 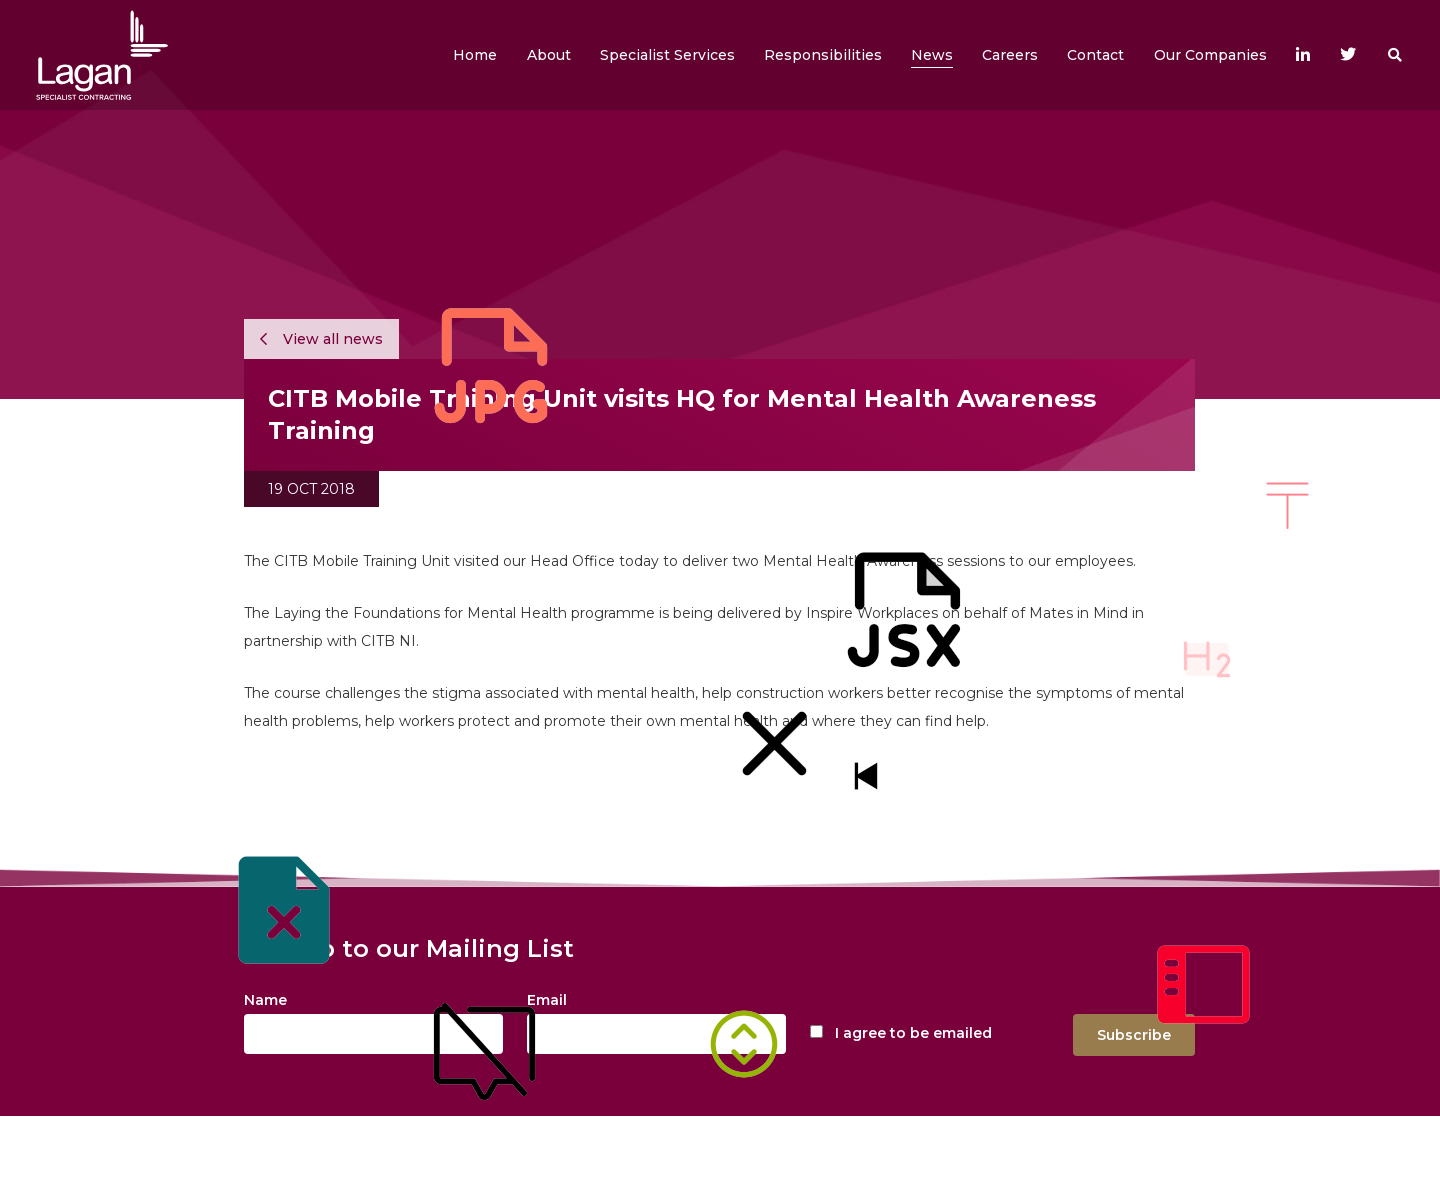 What do you see at coordinates (284, 910) in the screenshot?
I see `delete or remove a file` at bounding box center [284, 910].